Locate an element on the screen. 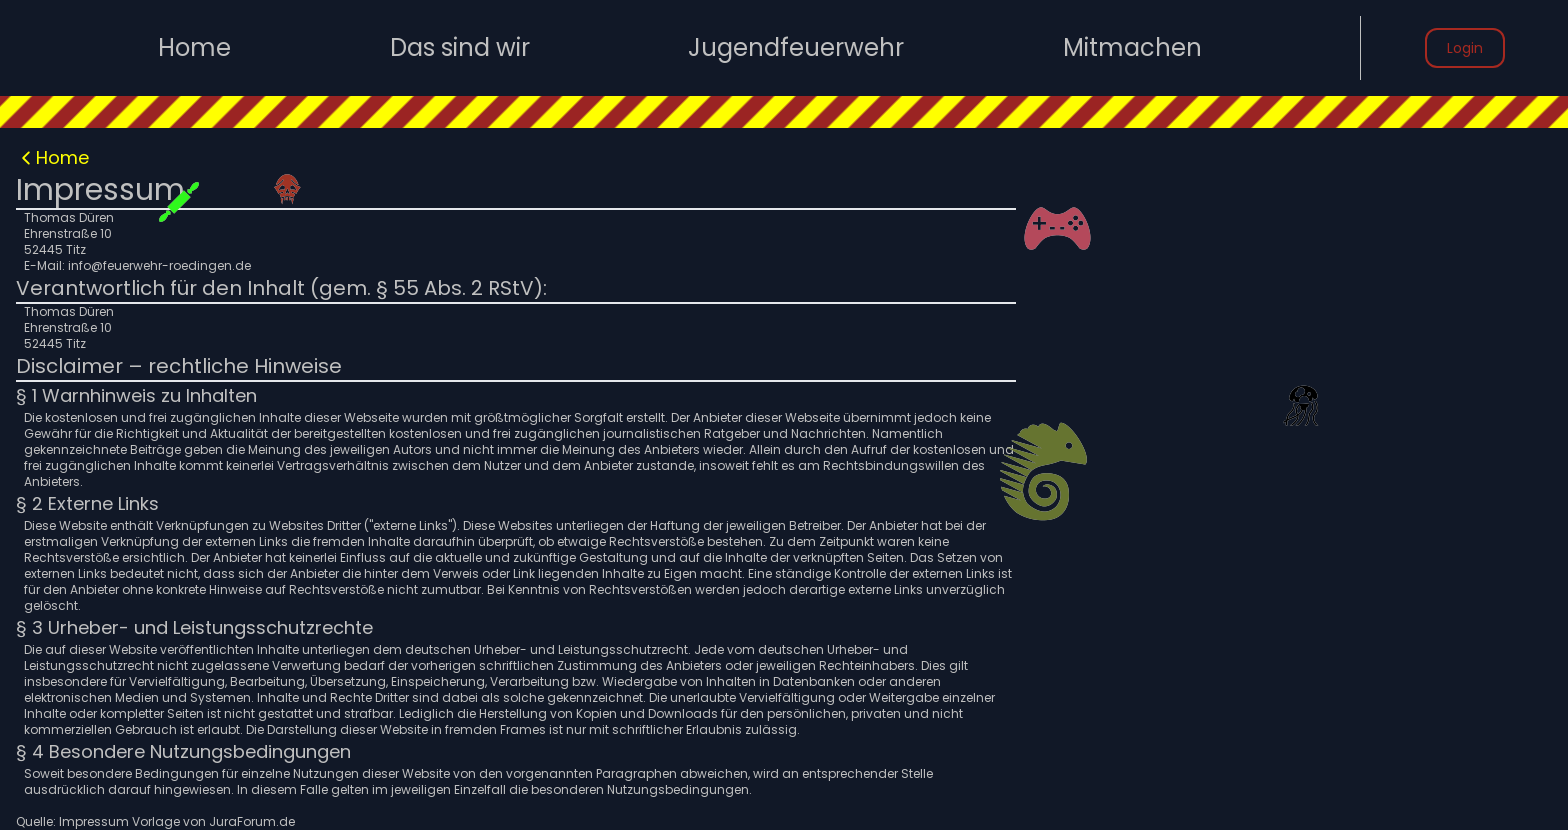 The height and width of the screenshot is (830, 1568). toggle theme or appearance settings is located at coordinates (1043, 471).